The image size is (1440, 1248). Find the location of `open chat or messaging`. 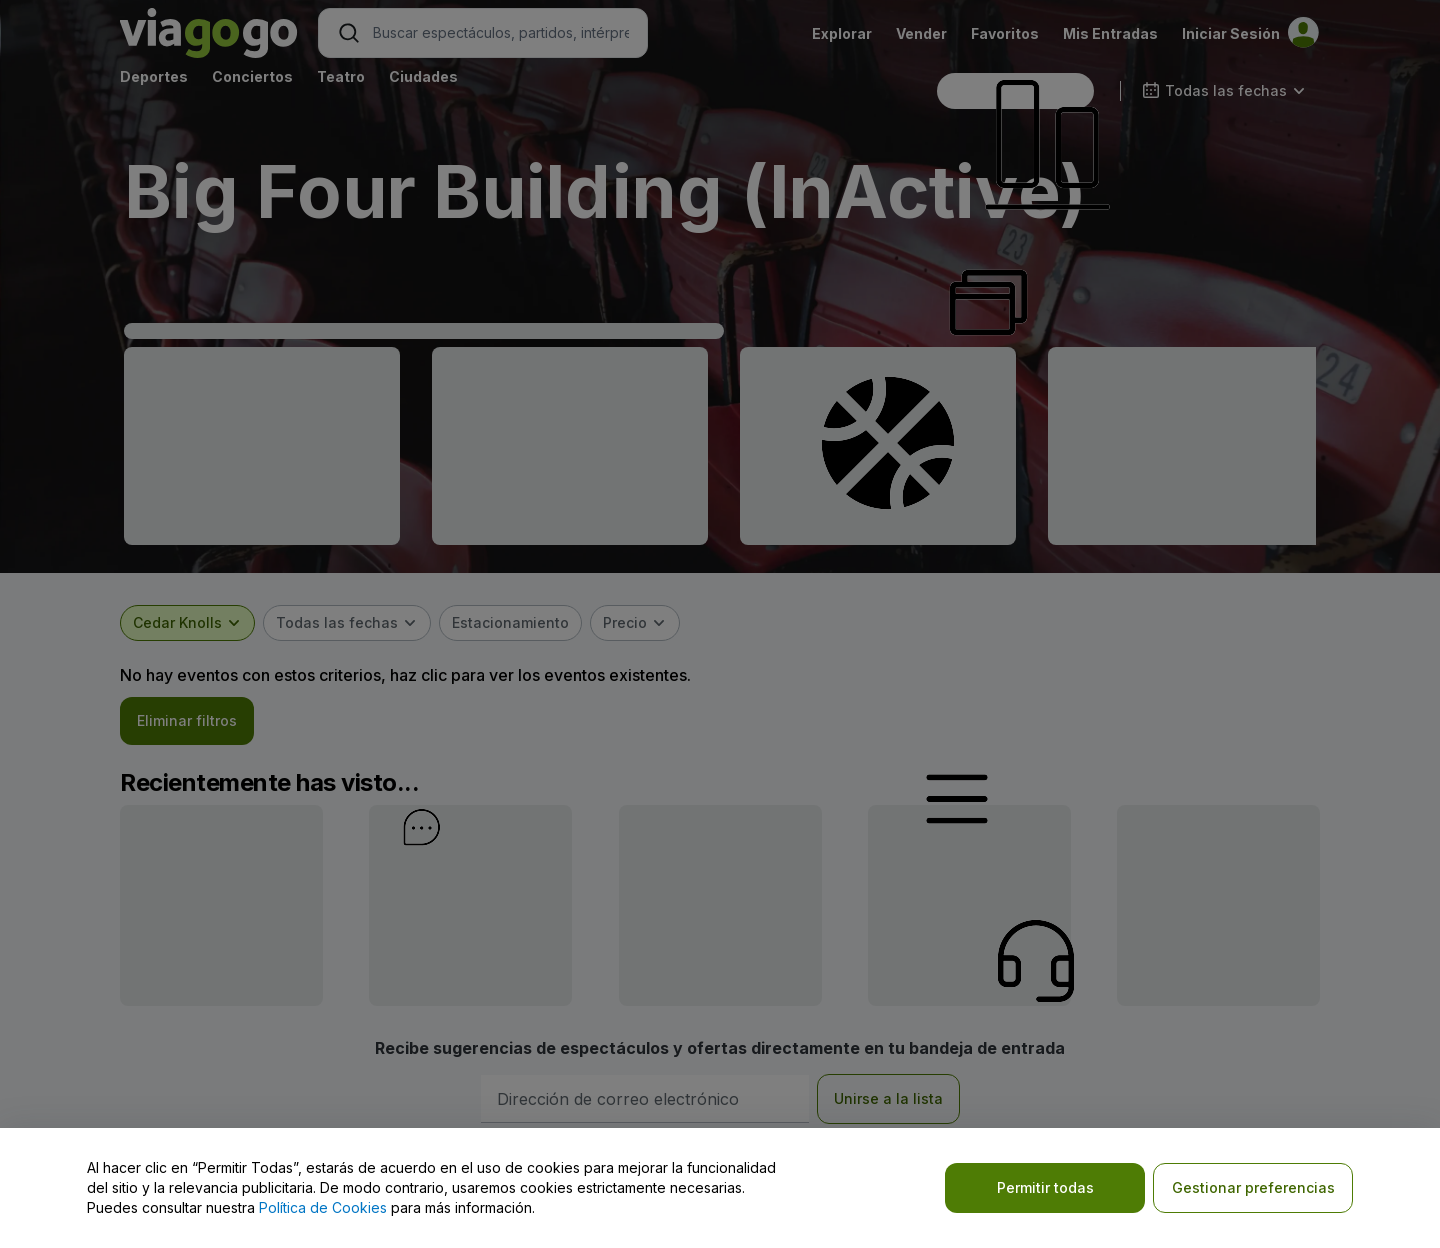

open chat or messaging is located at coordinates (421, 828).